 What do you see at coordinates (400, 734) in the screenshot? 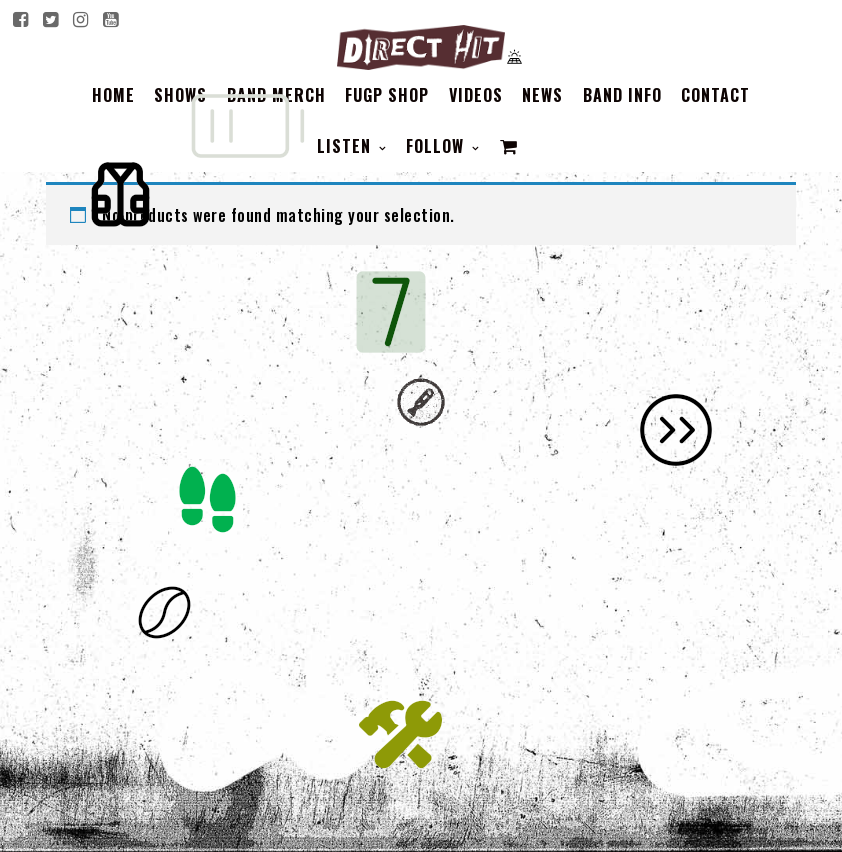
I see `access settings or configuration options` at bounding box center [400, 734].